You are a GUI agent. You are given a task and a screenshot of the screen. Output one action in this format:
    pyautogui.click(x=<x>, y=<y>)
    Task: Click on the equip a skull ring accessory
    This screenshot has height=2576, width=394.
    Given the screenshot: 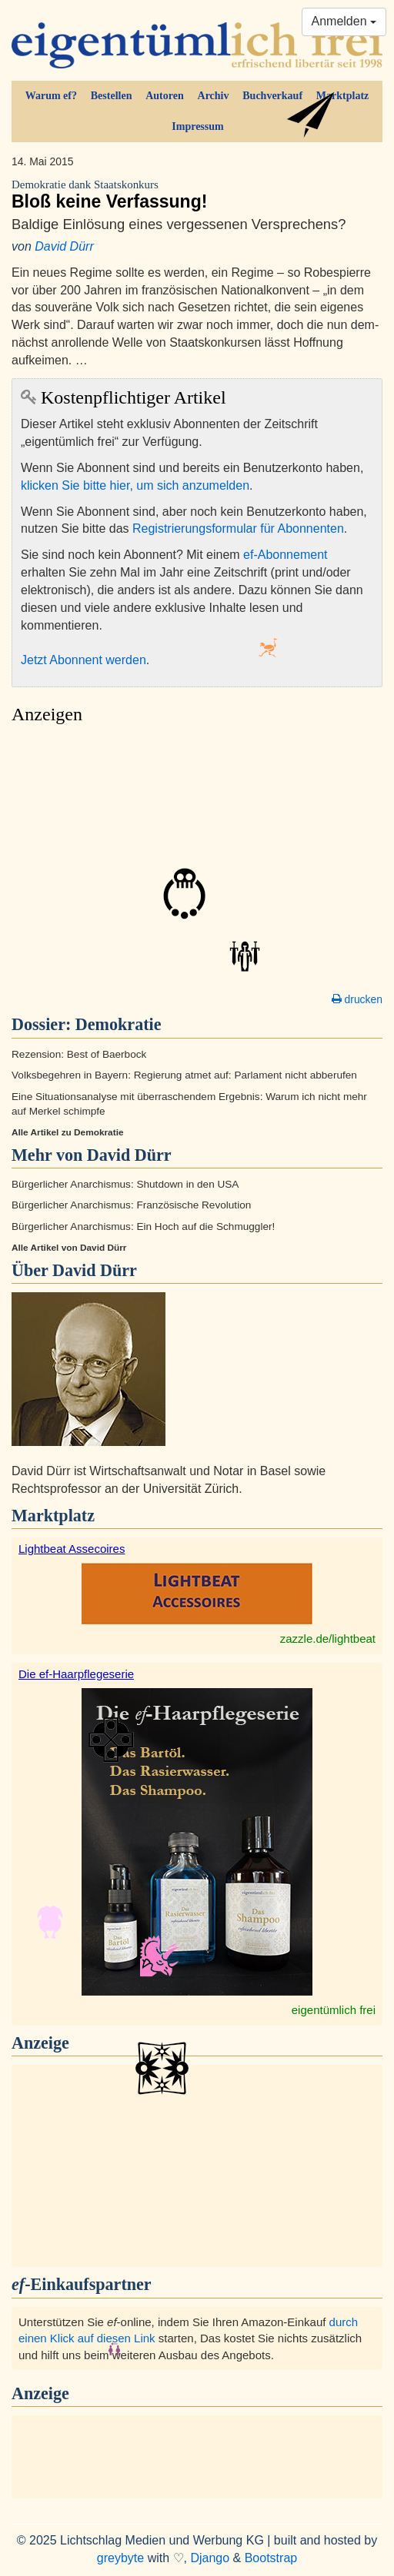 What is the action you would take?
    pyautogui.click(x=184, y=893)
    